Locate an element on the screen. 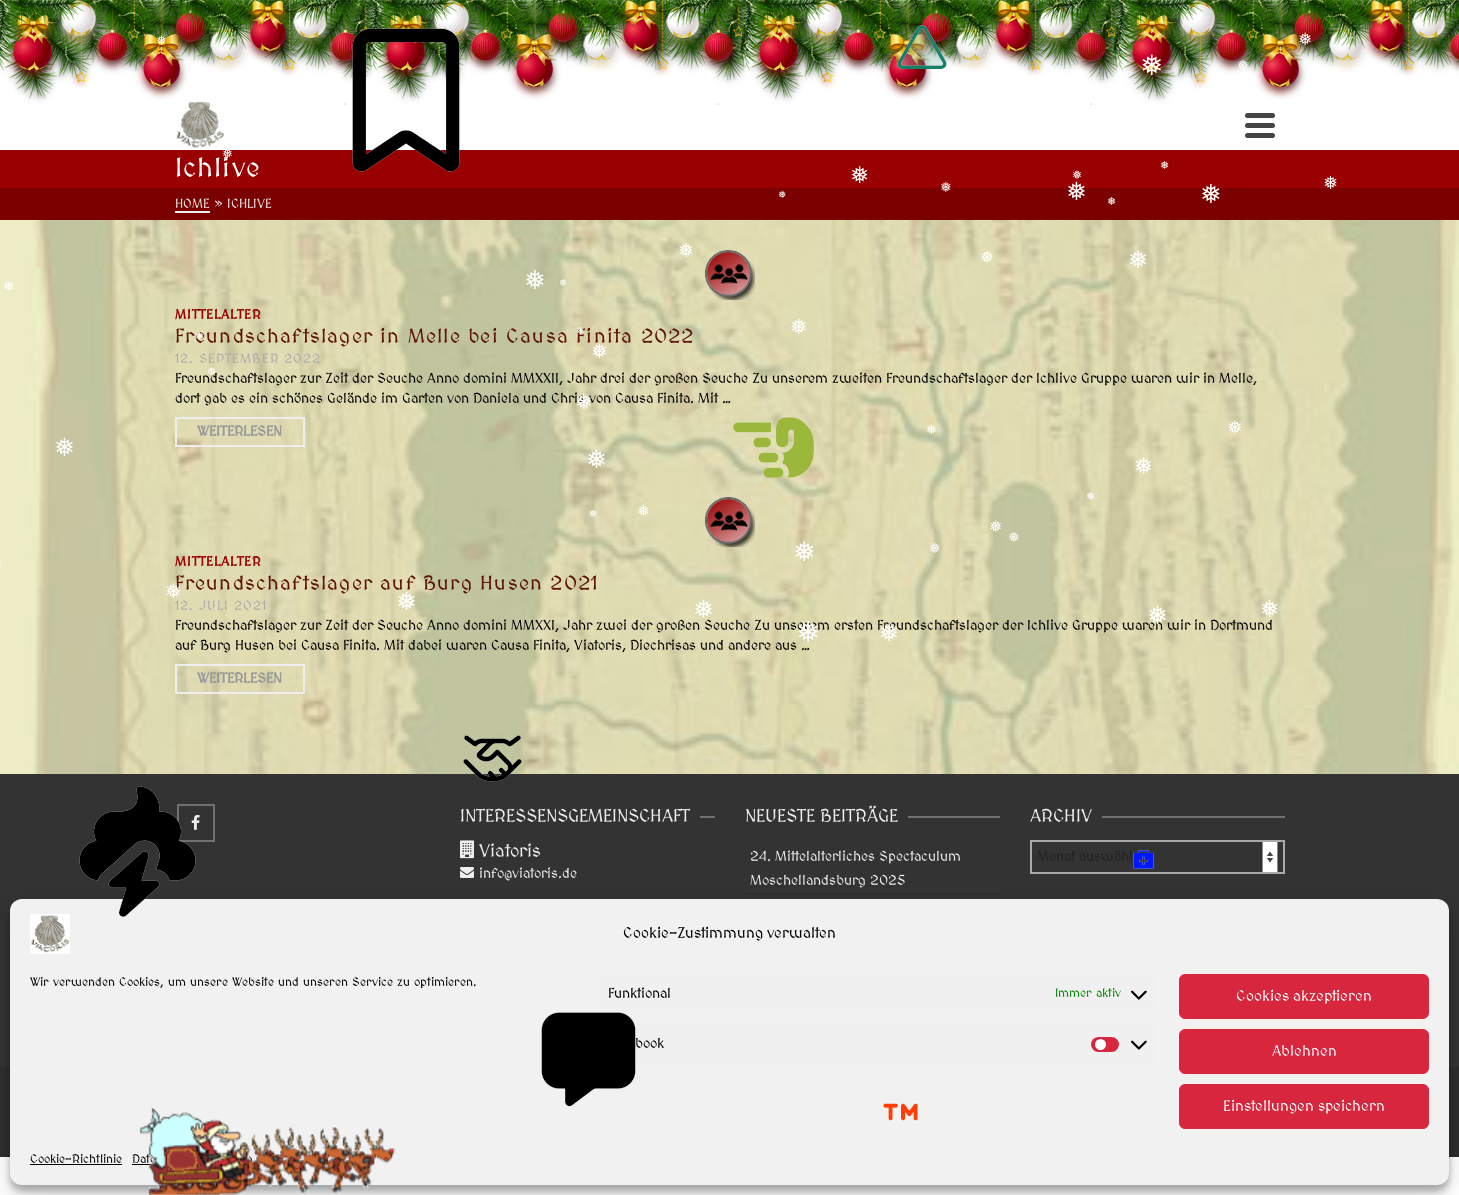 The image size is (1459, 1195). open messaging or chat is located at coordinates (588, 1053).